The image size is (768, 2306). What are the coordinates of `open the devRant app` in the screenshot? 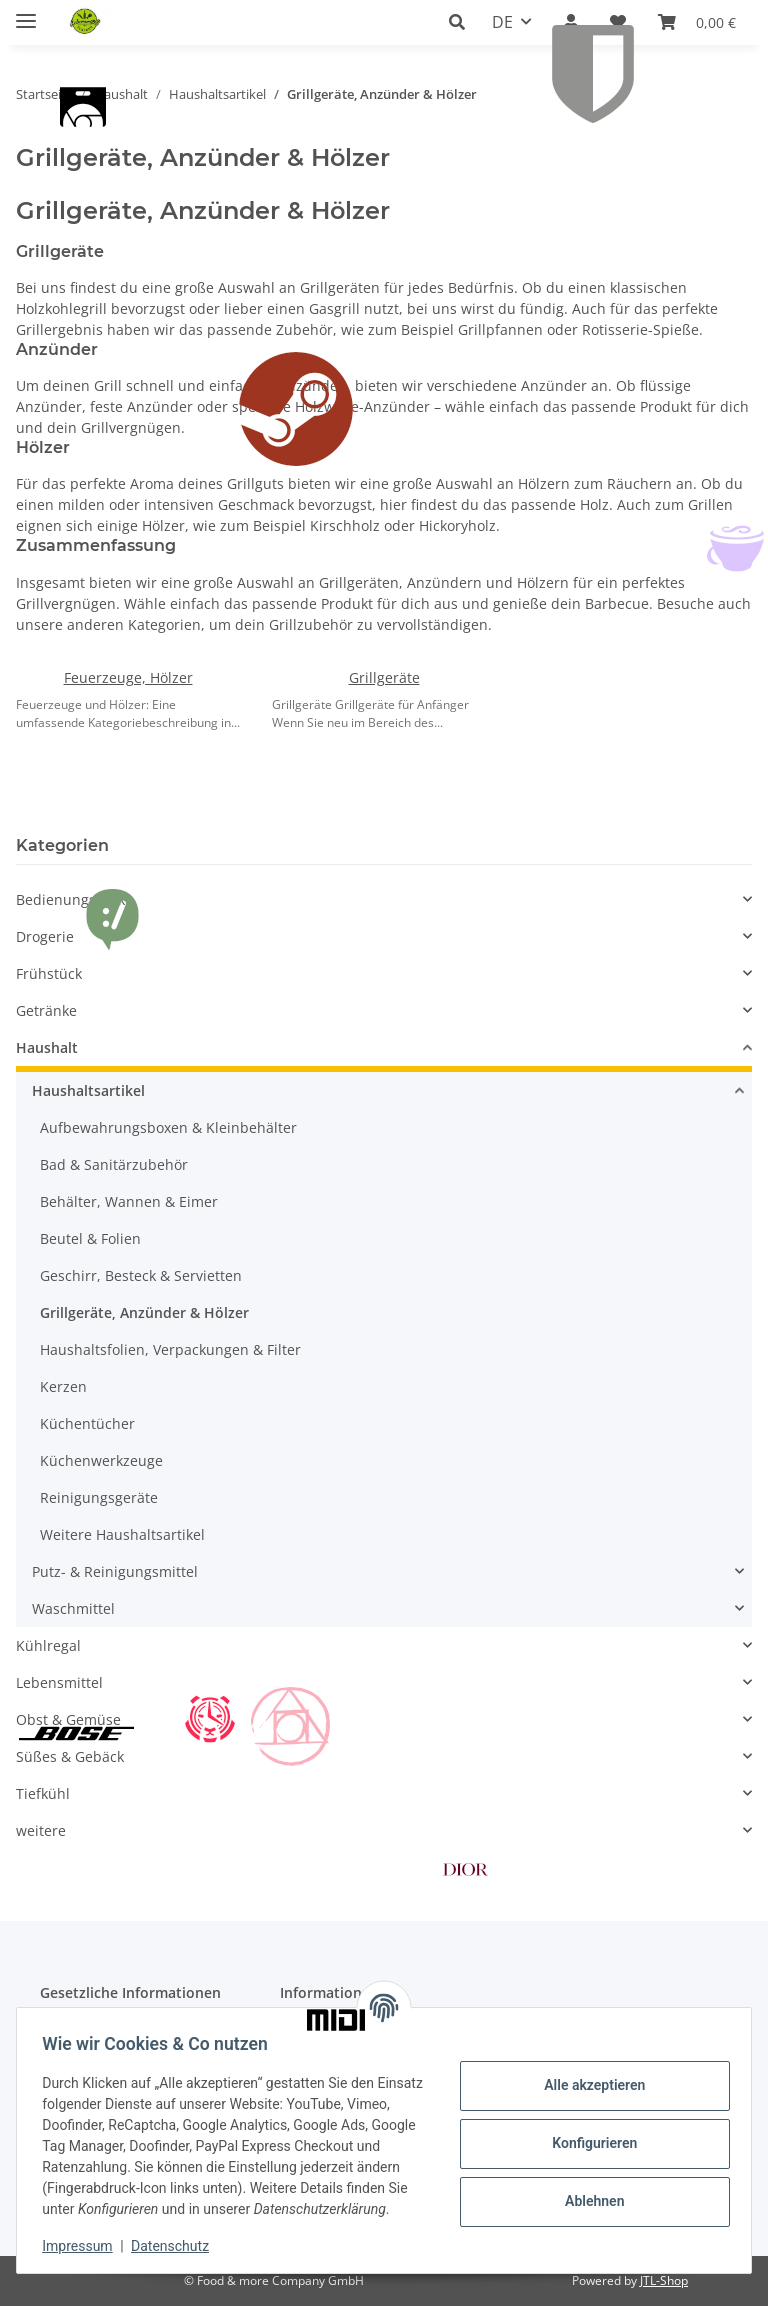 It's located at (112, 919).